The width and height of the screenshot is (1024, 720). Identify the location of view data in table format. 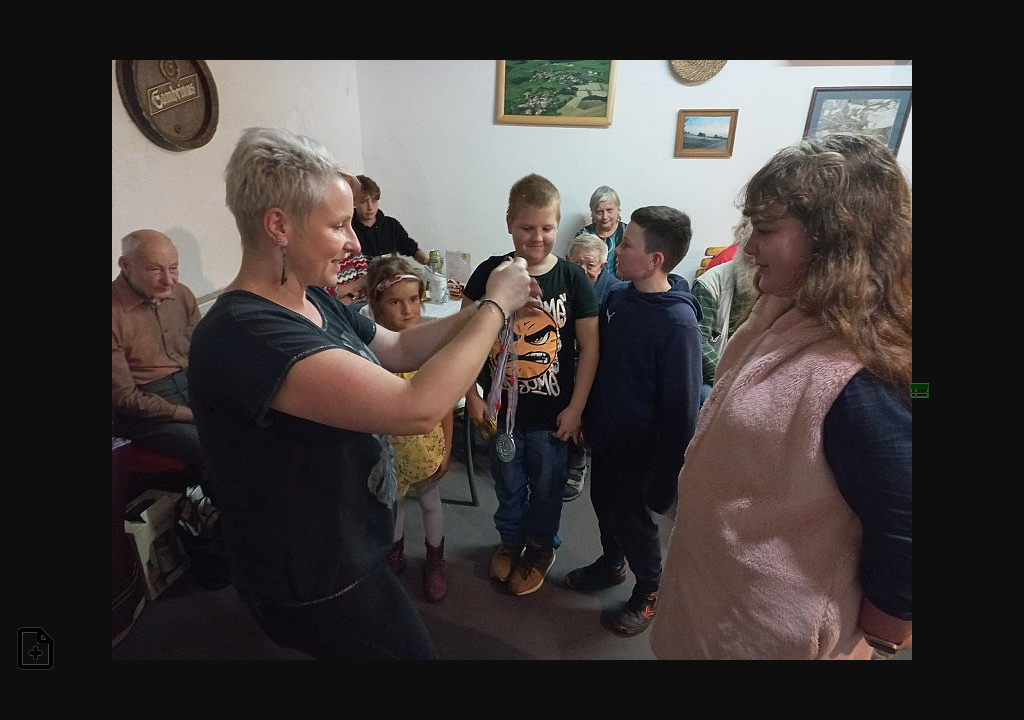
(919, 390).